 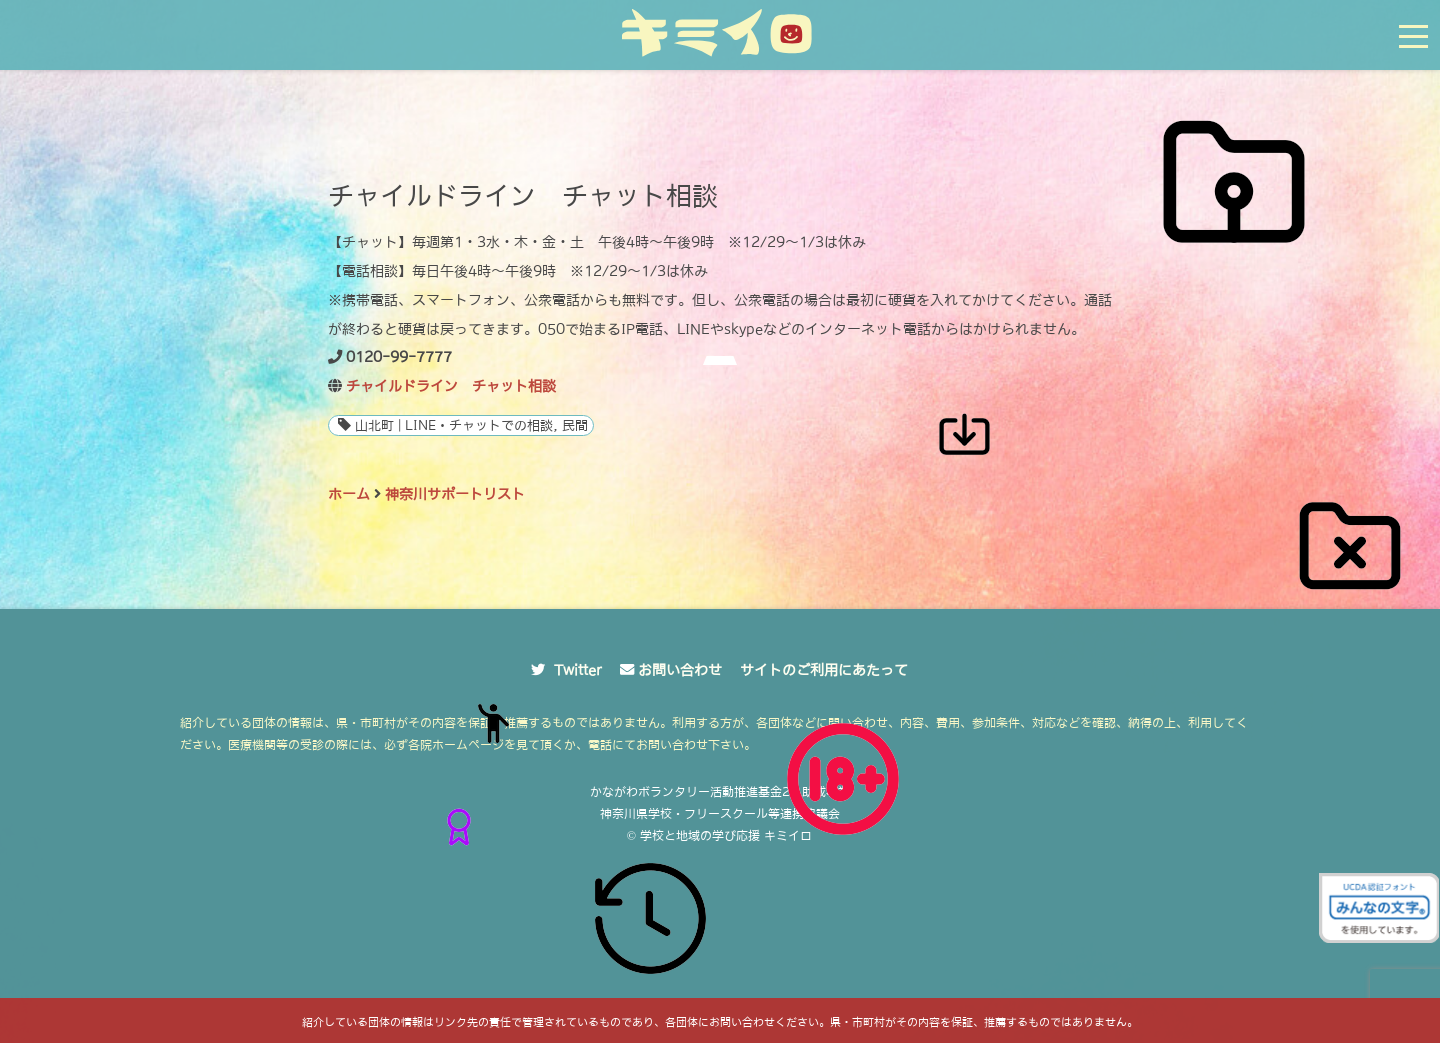 I want to click on delete a folder, so click(x=1350, y=548).